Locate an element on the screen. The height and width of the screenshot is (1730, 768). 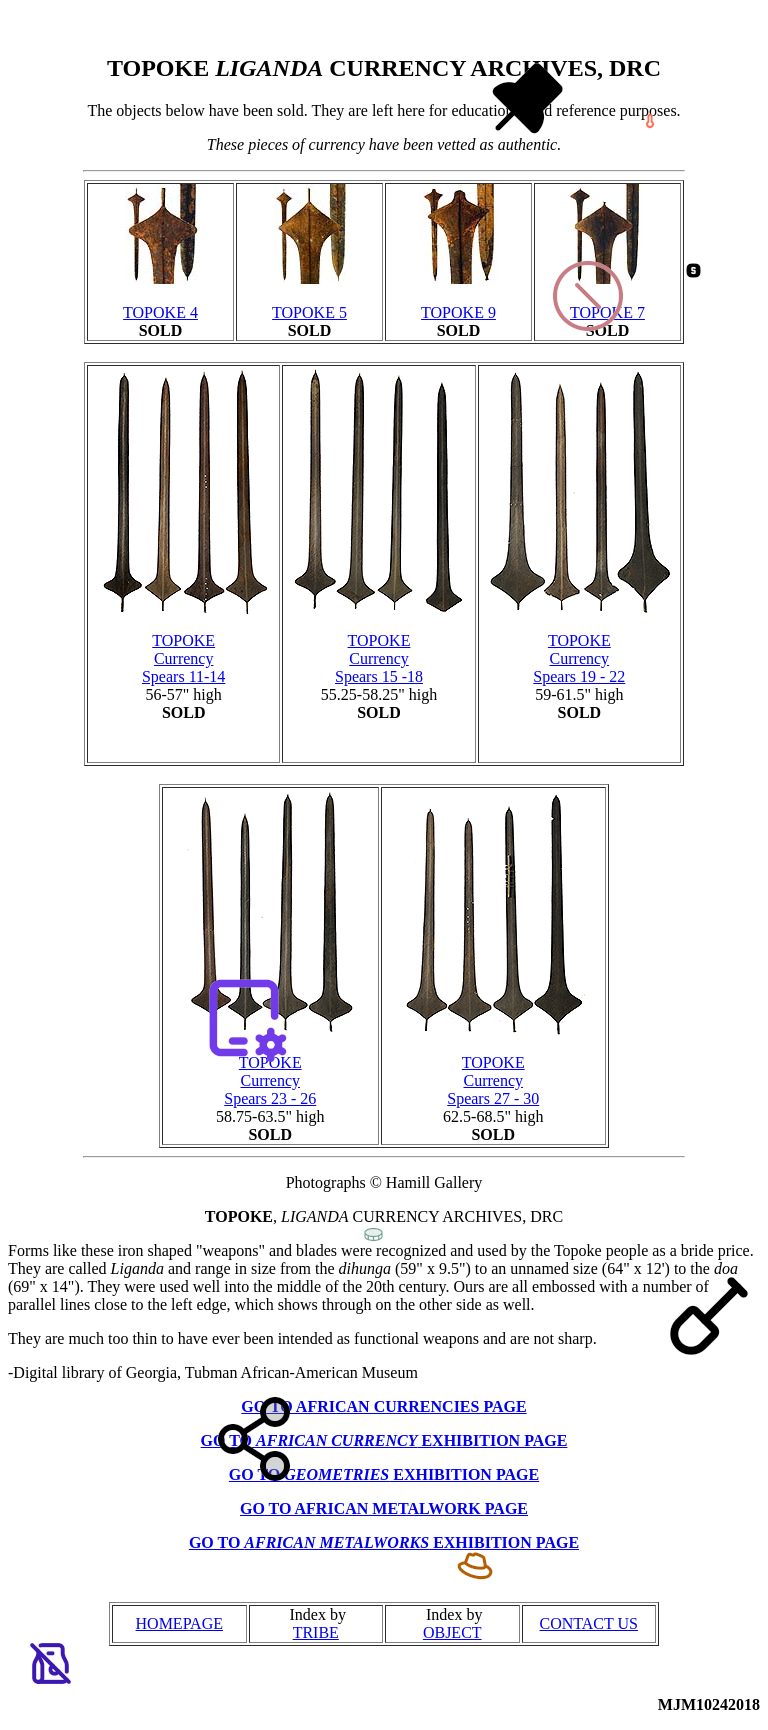
indicates a prohibited or restricted action is located at coordinates (588, 296).